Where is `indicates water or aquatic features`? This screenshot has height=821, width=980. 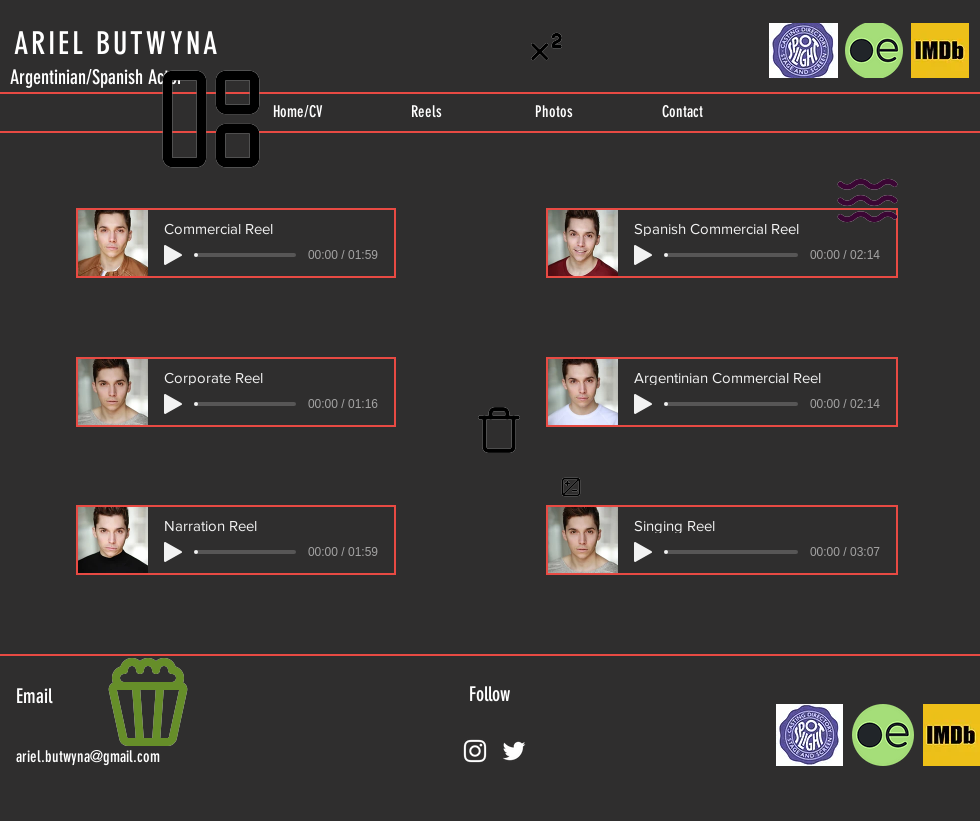
indicates water or aquatic features is located at coordinates (867, 200).